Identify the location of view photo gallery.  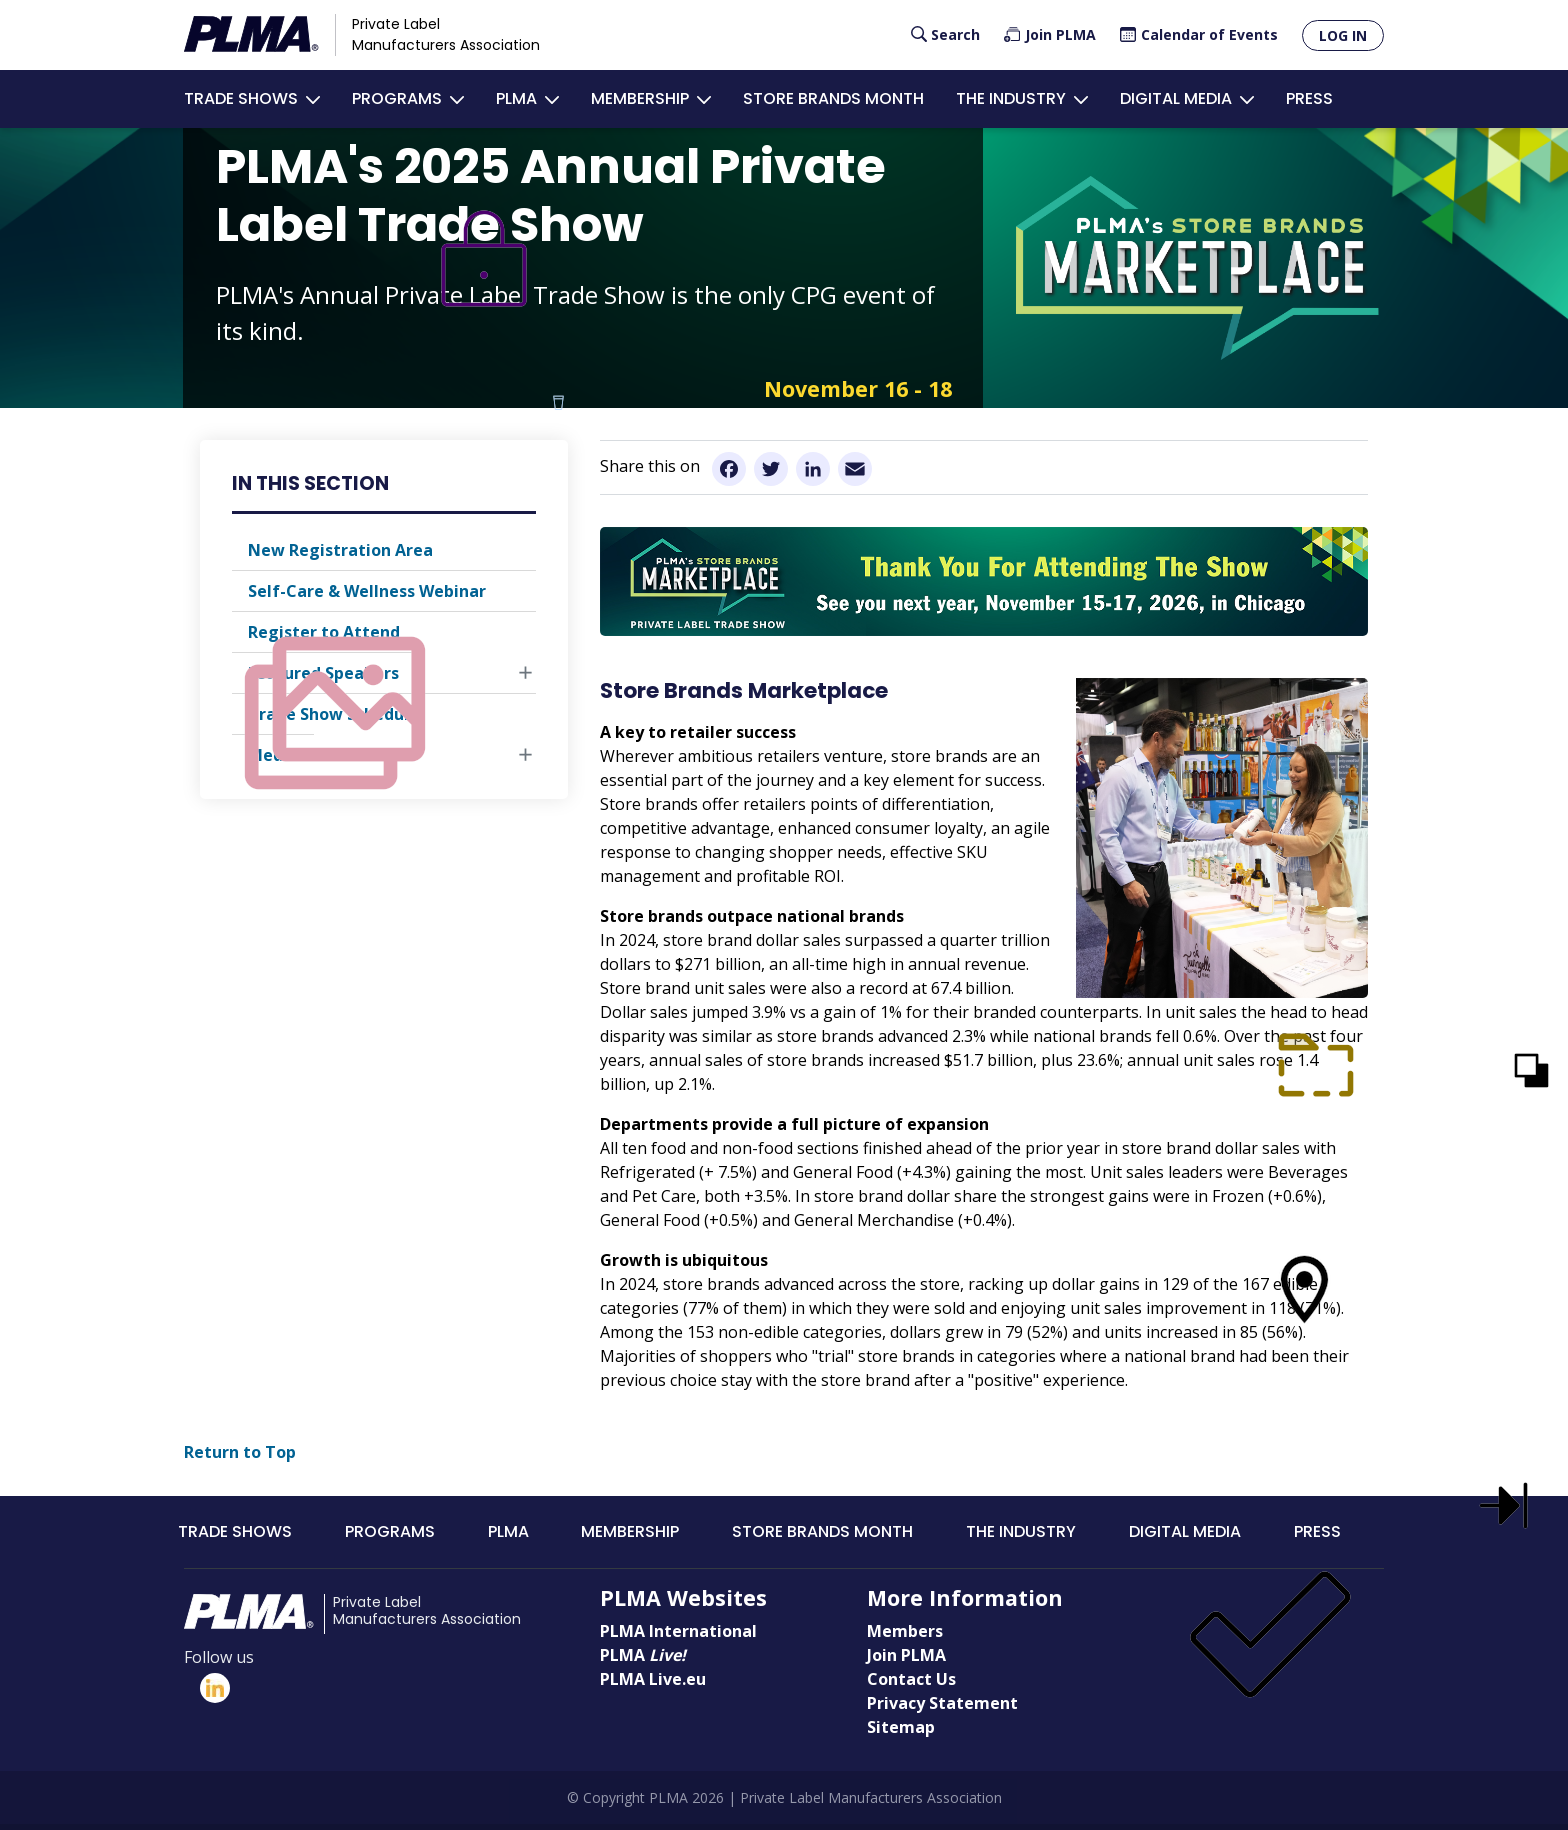
(335, 713).